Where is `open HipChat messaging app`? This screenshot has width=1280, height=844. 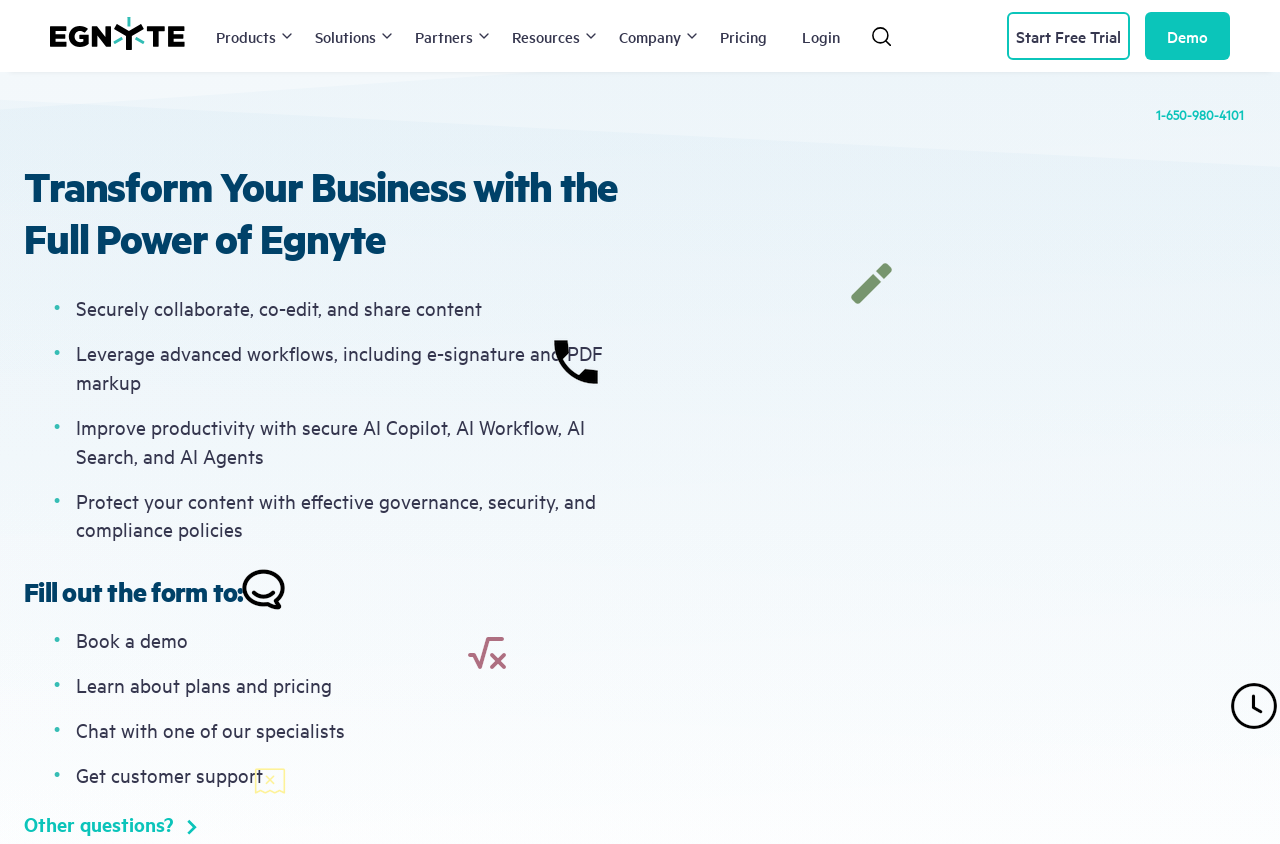 open HipChat messaging app is located at coordinates (263, 589).